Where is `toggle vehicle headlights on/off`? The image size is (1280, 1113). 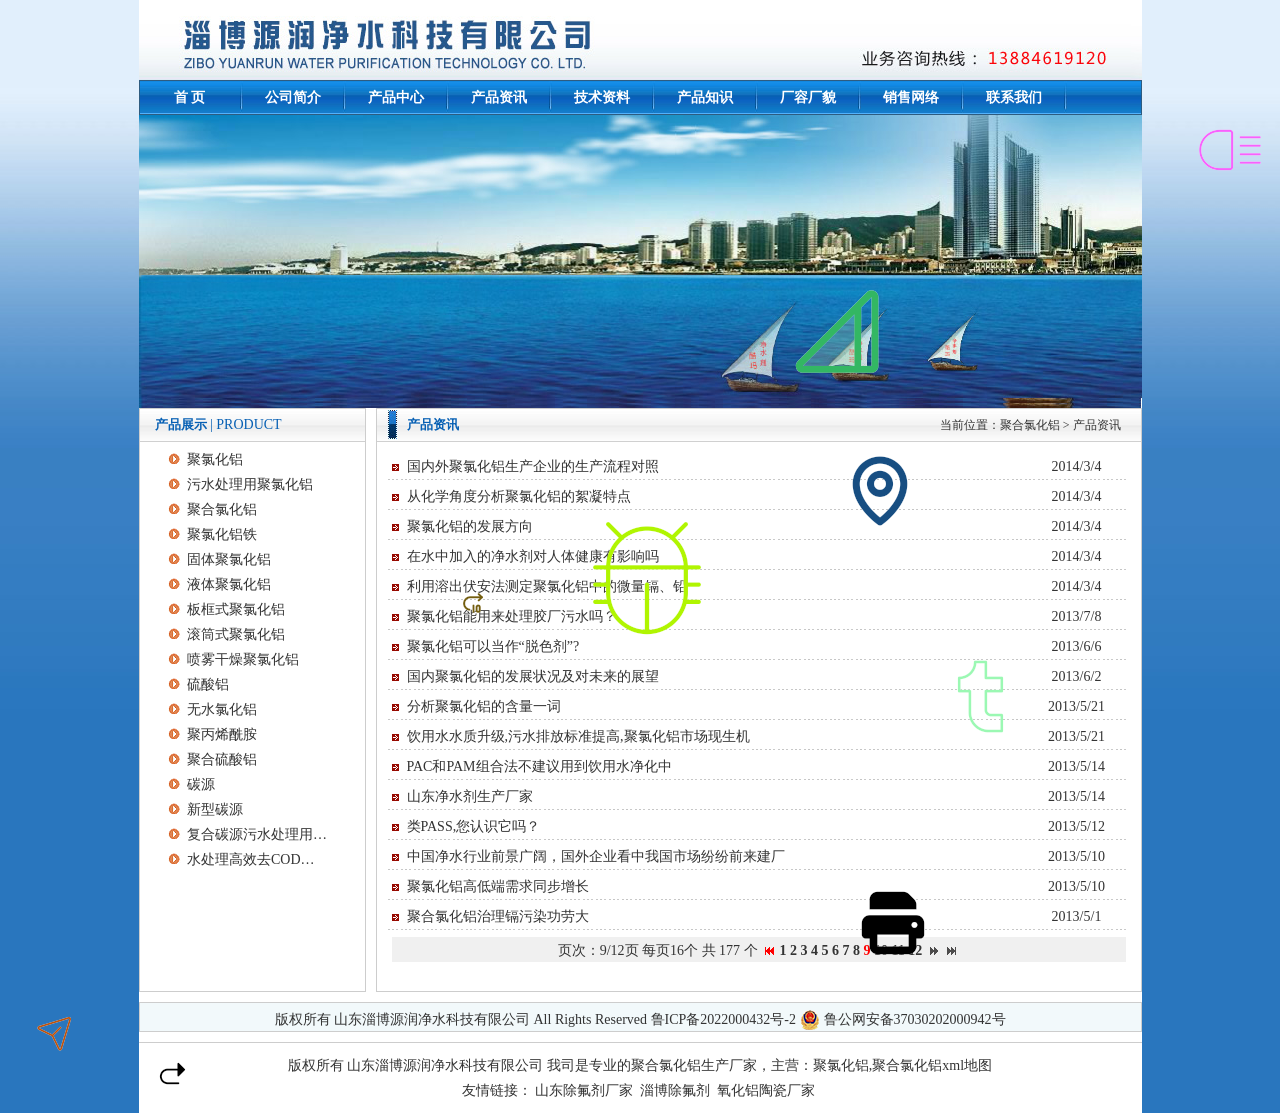
toggle vehicle headlights on/off is located at coordinates (1230, 150).